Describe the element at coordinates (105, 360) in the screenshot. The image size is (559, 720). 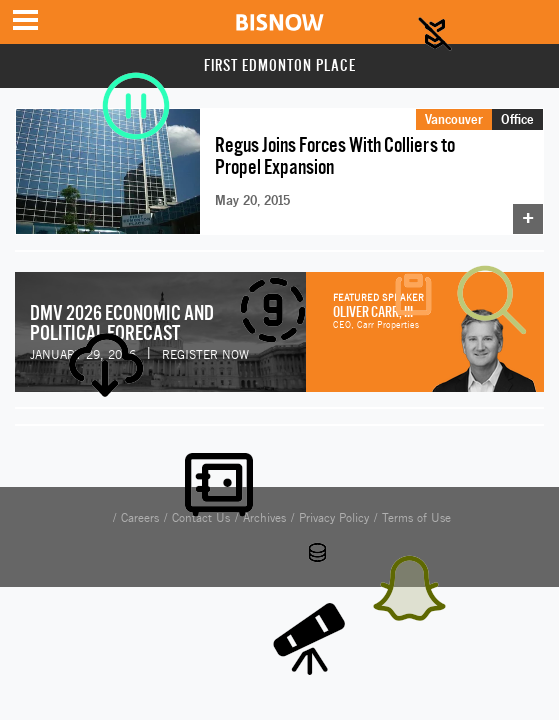
I see `download file from cloud storage` at that location.